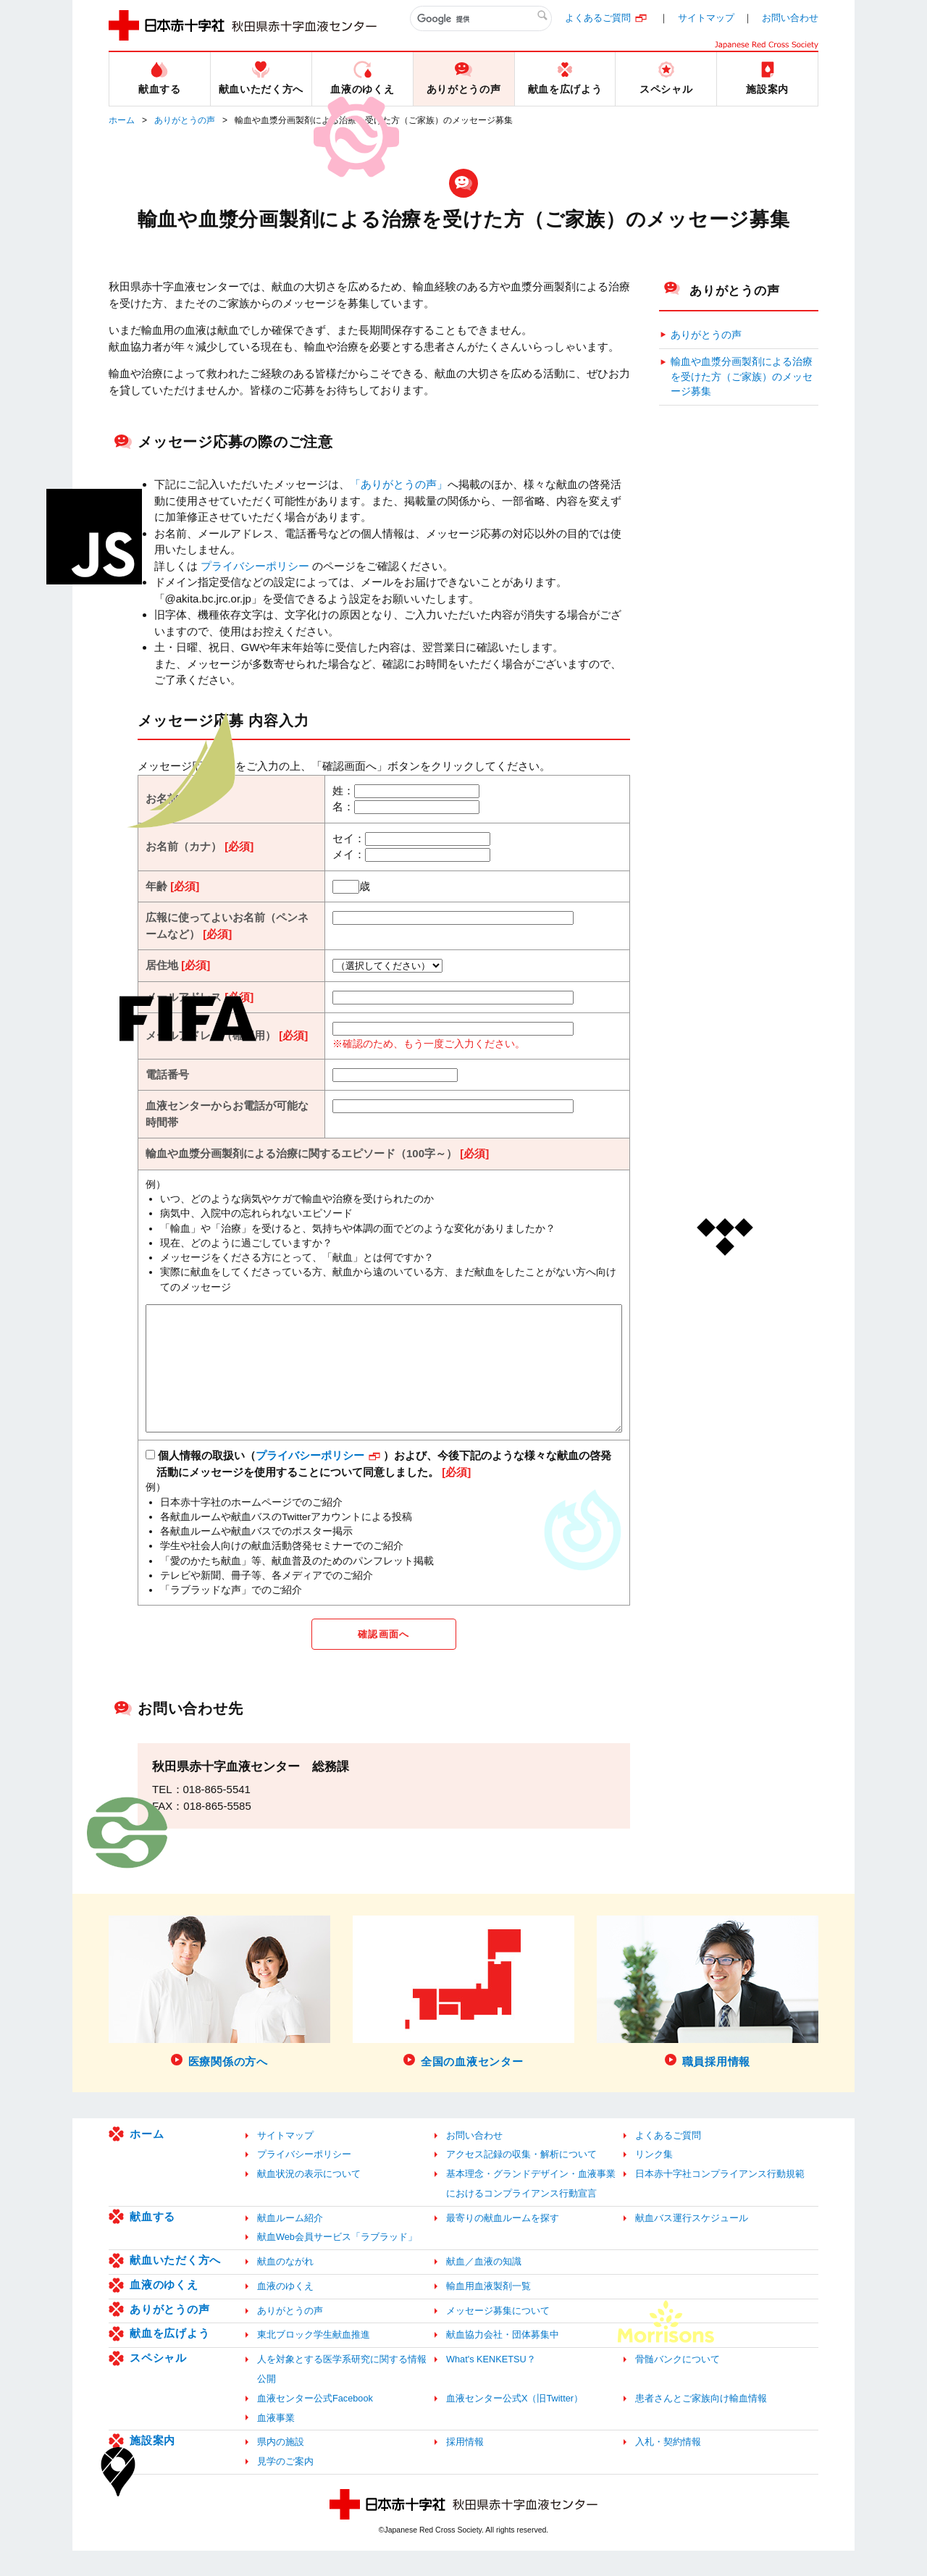 The image size is (927, 2576). What do you see at coordinates (94, 537) in the screenshot?
I see `JavaScript programming language logo` at bounding box center [94, 537].